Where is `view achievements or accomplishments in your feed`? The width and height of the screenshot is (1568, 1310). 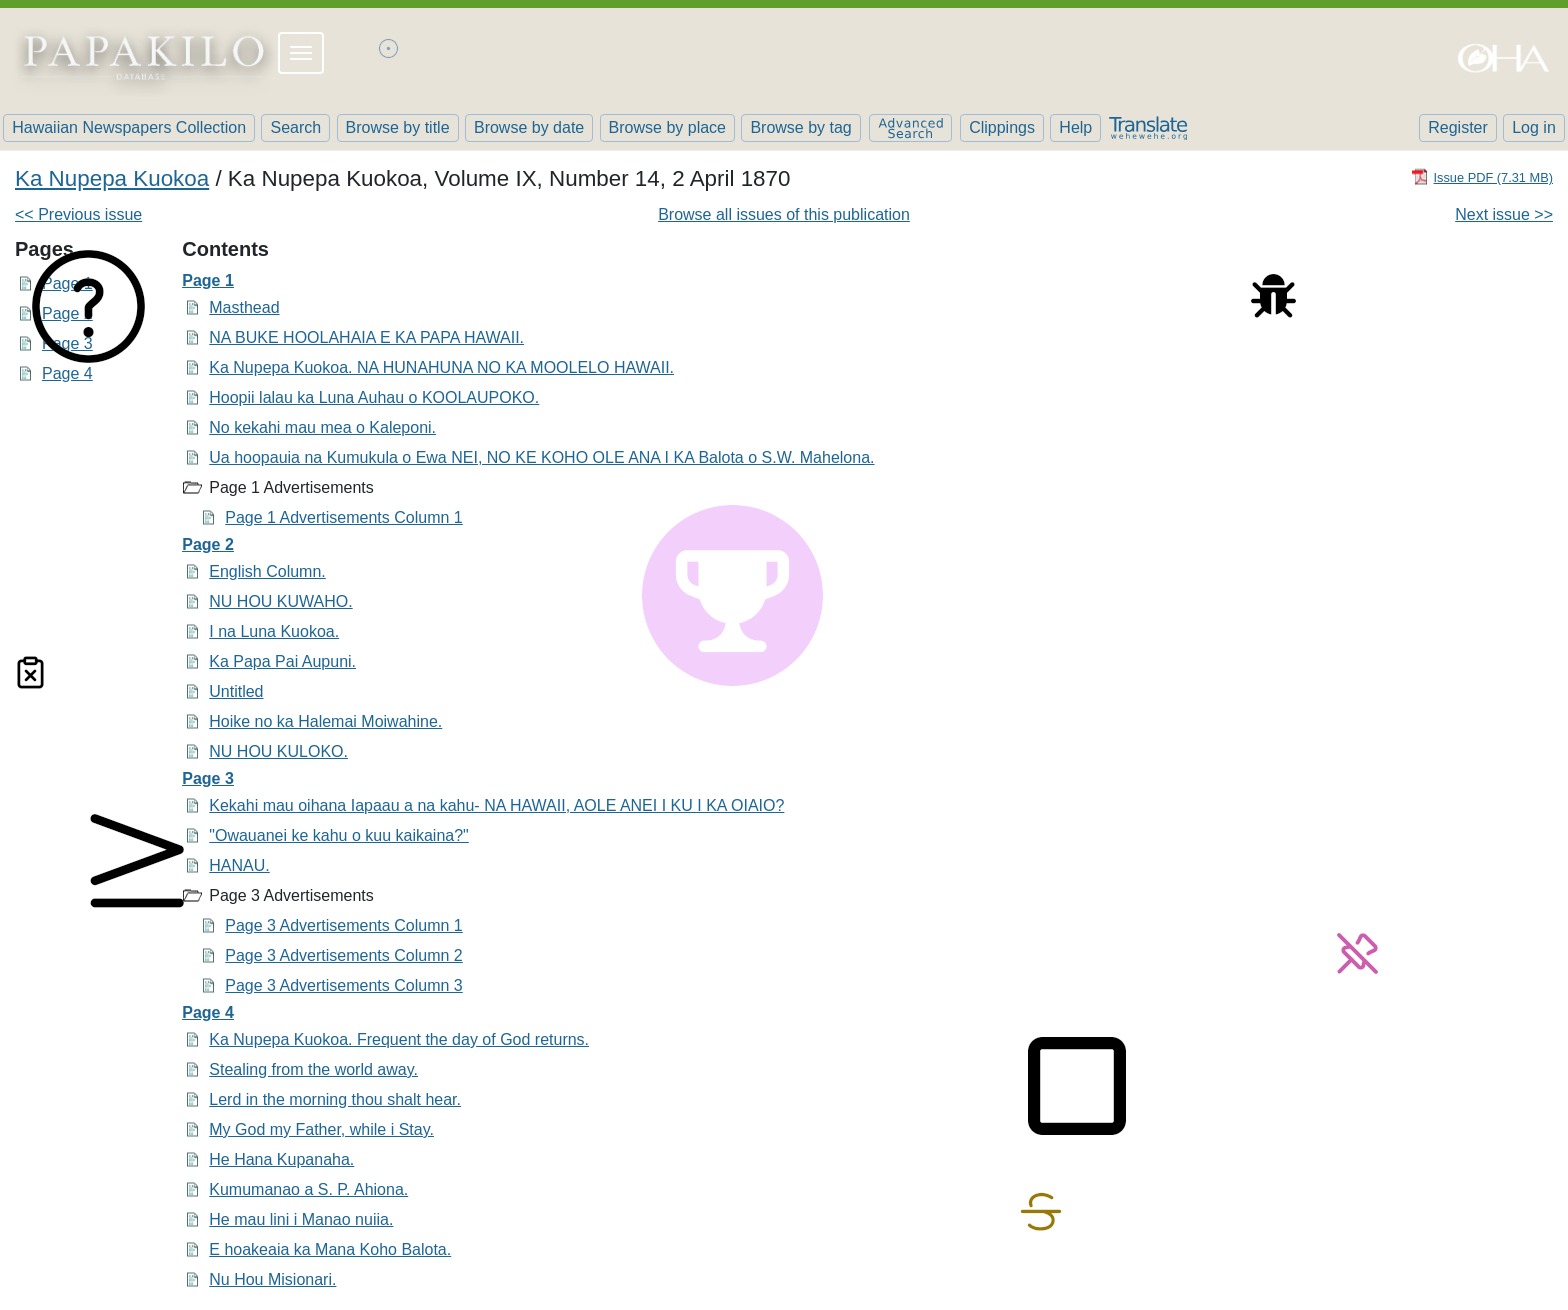
view achievements or accomplishments in your feed is located at coordinates (732, 595).